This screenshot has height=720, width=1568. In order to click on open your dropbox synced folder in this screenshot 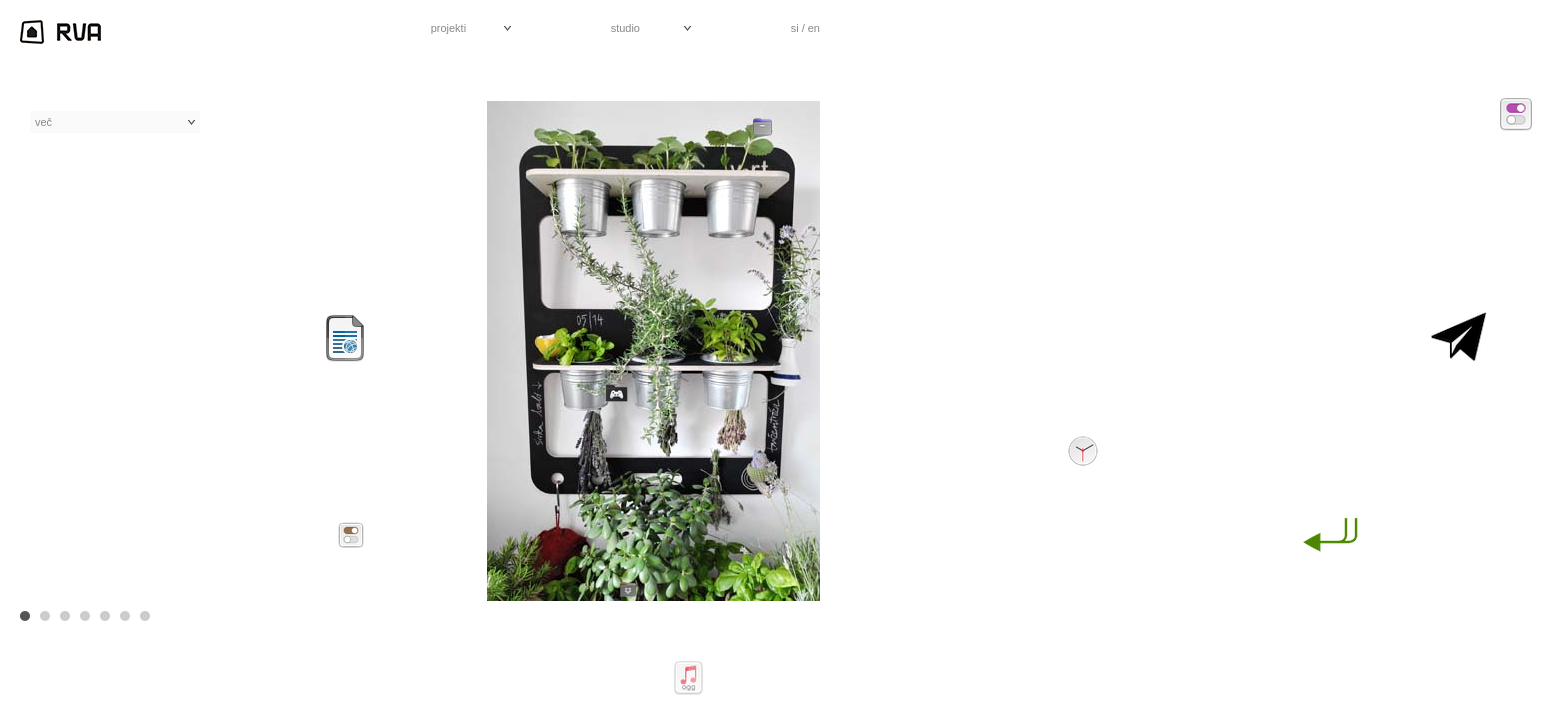, I will do `click(628, 589)`.